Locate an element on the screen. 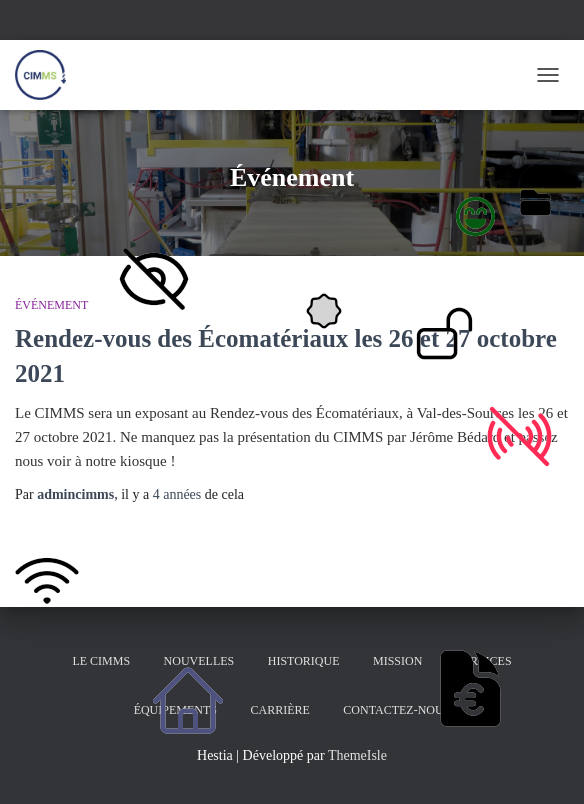 The image size is (584, 804). indicates a verified or certified status is located at coordinates (324, 311).